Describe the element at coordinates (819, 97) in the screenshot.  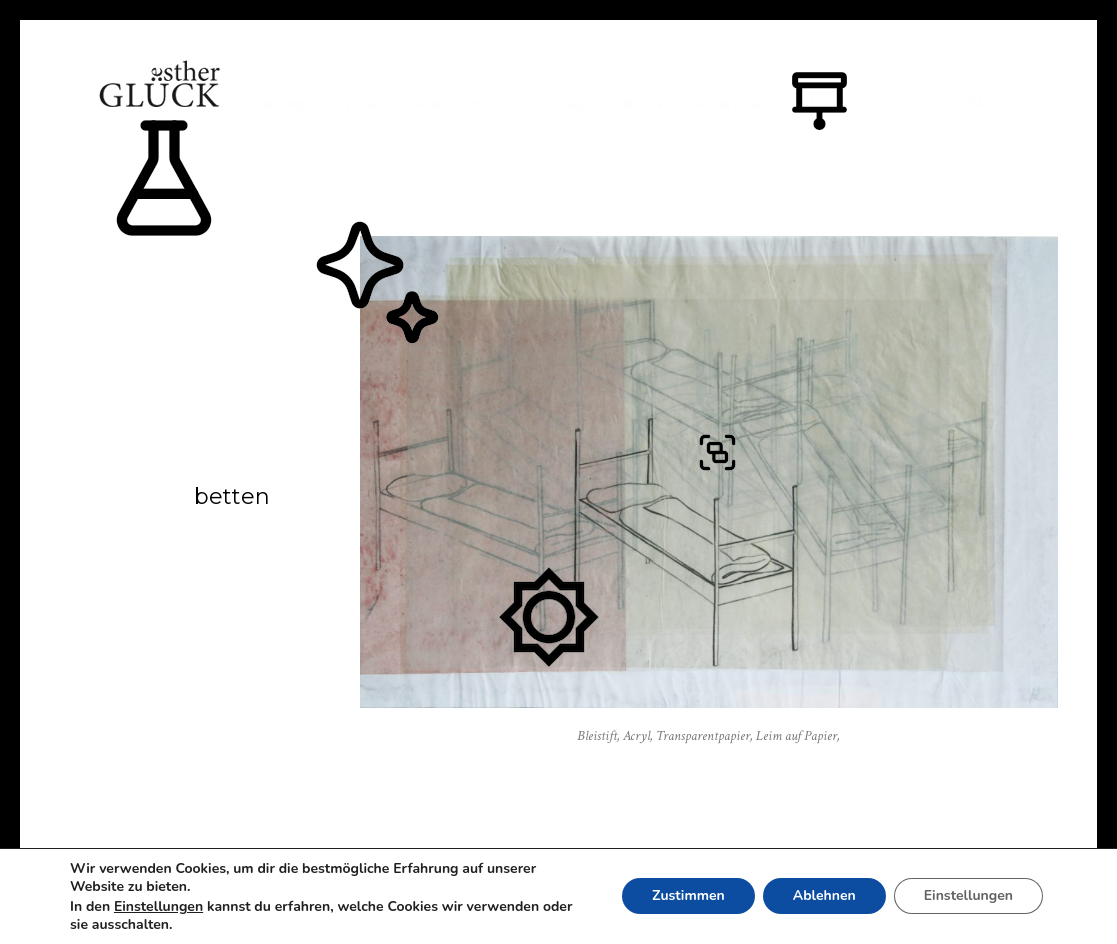
I see `start a presentation or slideshow` at that location.